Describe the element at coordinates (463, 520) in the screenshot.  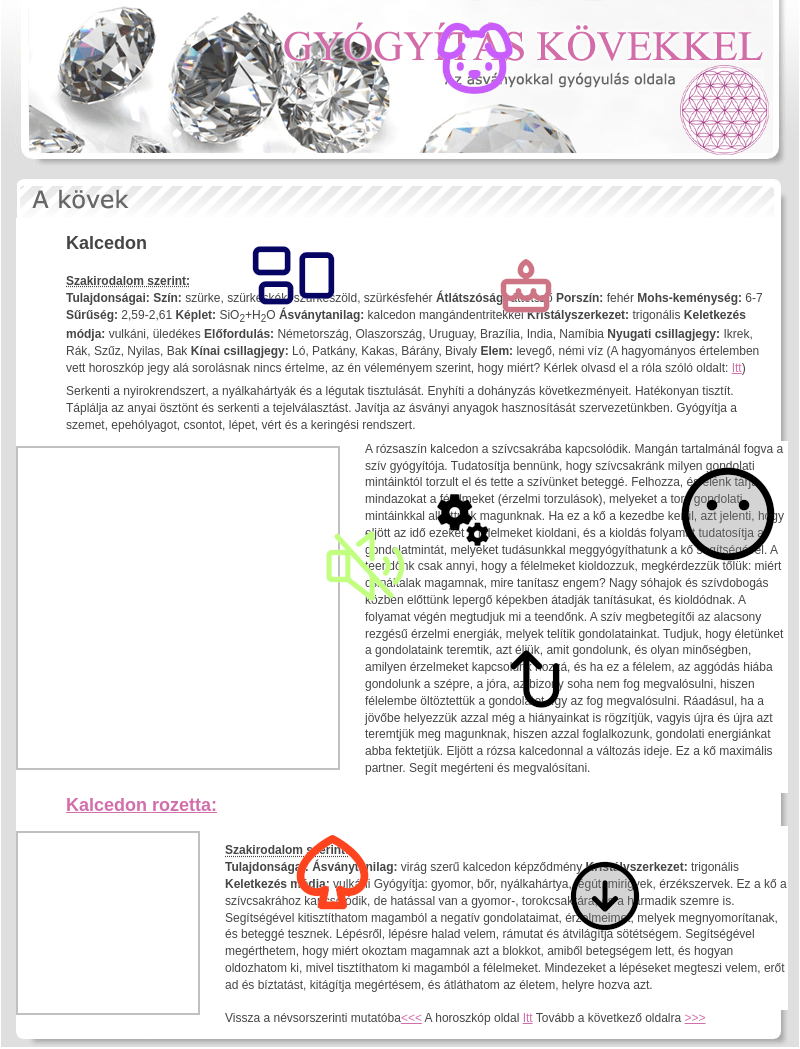
I see `access settings or configuration options` at that location.